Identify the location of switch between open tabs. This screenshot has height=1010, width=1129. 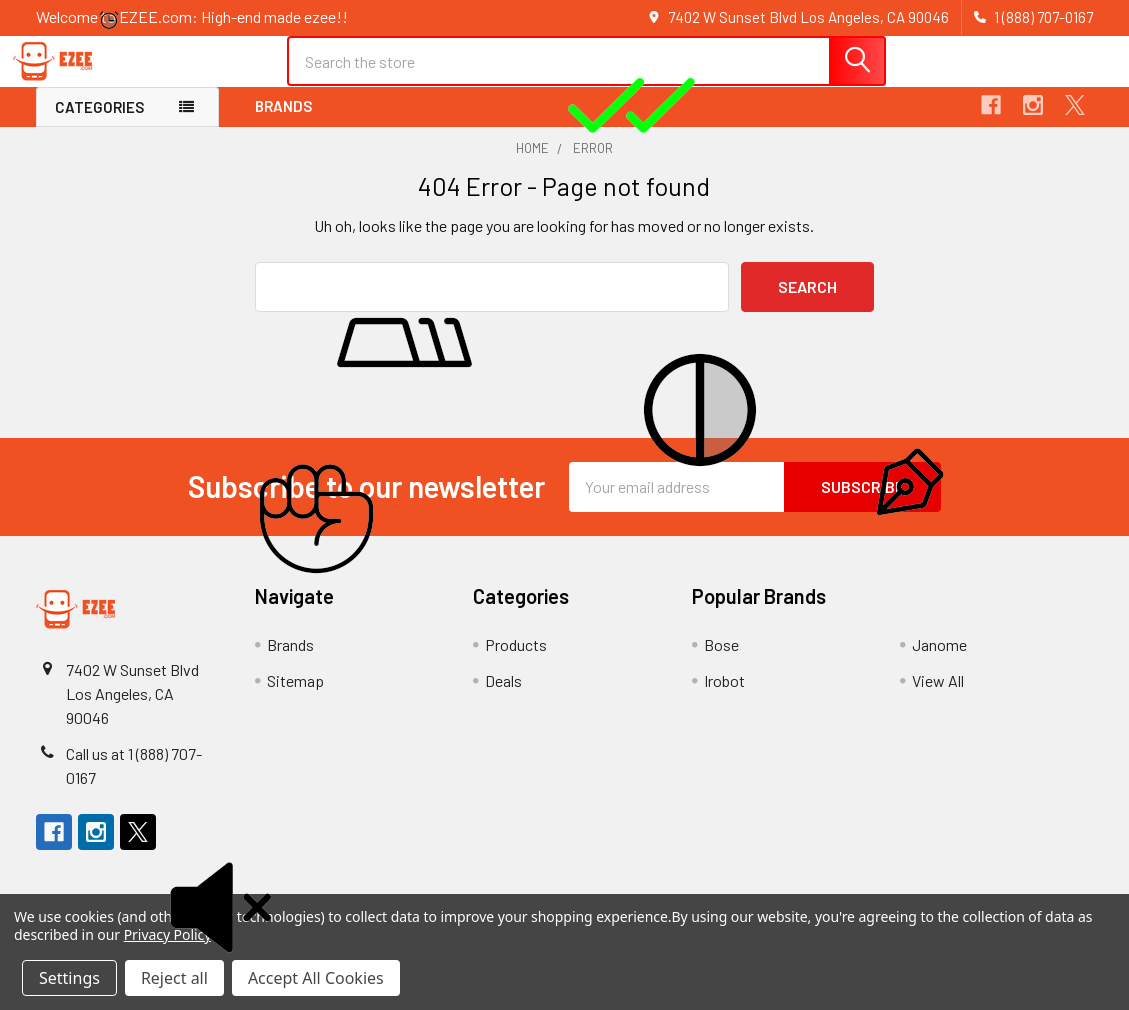
(404, 342).